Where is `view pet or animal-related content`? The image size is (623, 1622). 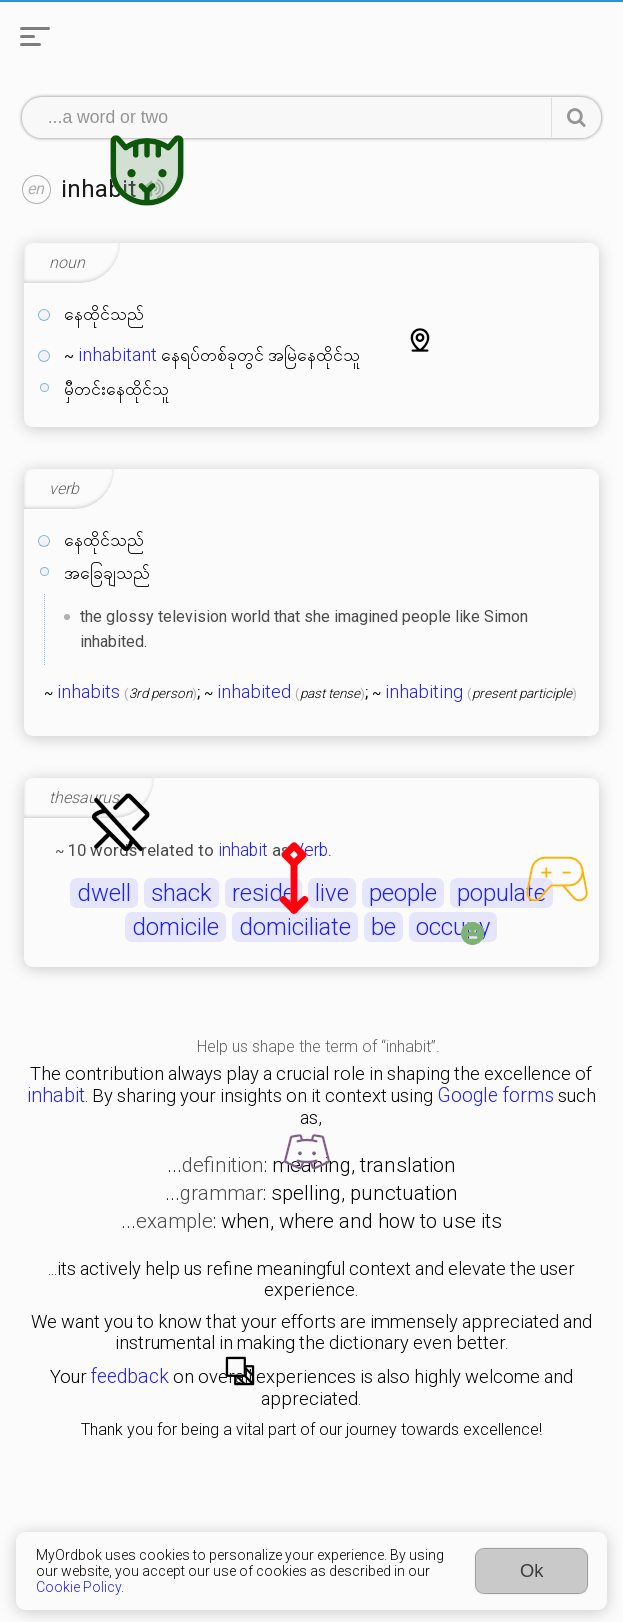
view pet or animal-related content is located at coordinates (147, 169).